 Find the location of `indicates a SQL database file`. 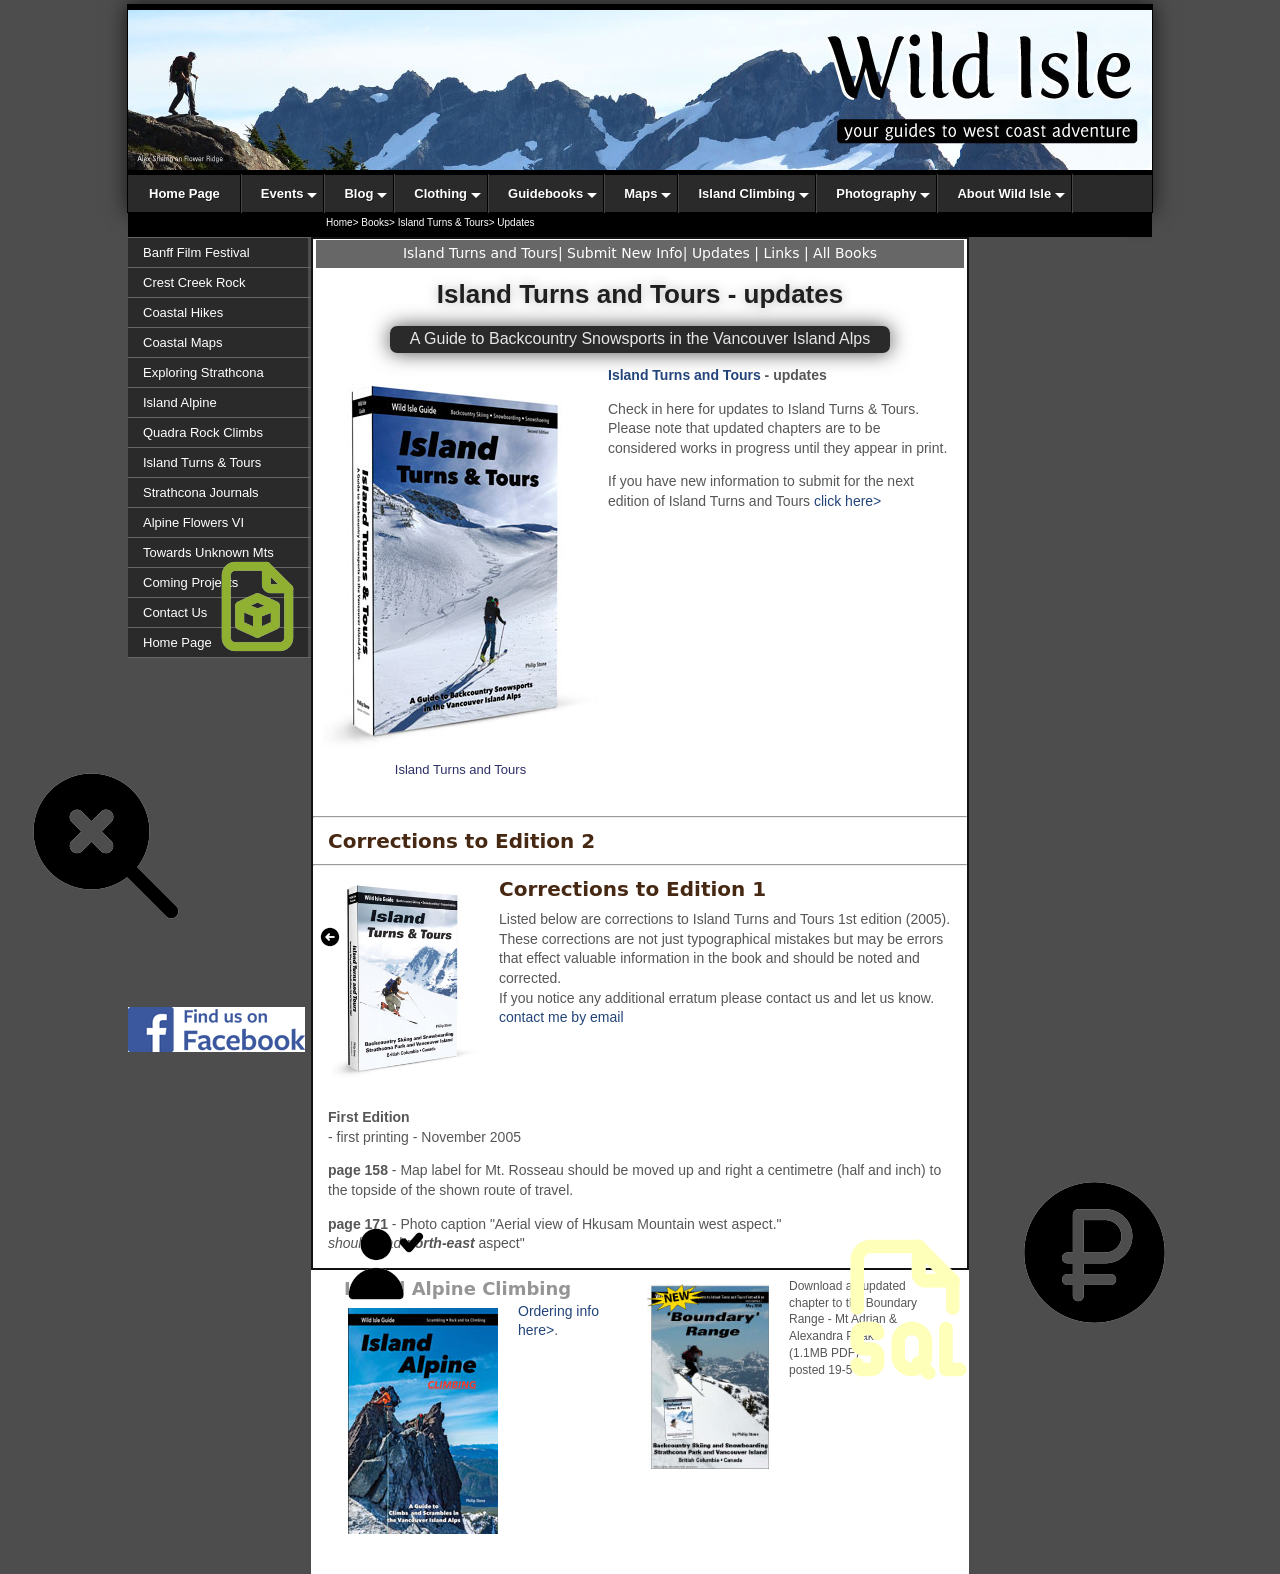

indicates a SQL database file is located at coordinates (905, 1308).